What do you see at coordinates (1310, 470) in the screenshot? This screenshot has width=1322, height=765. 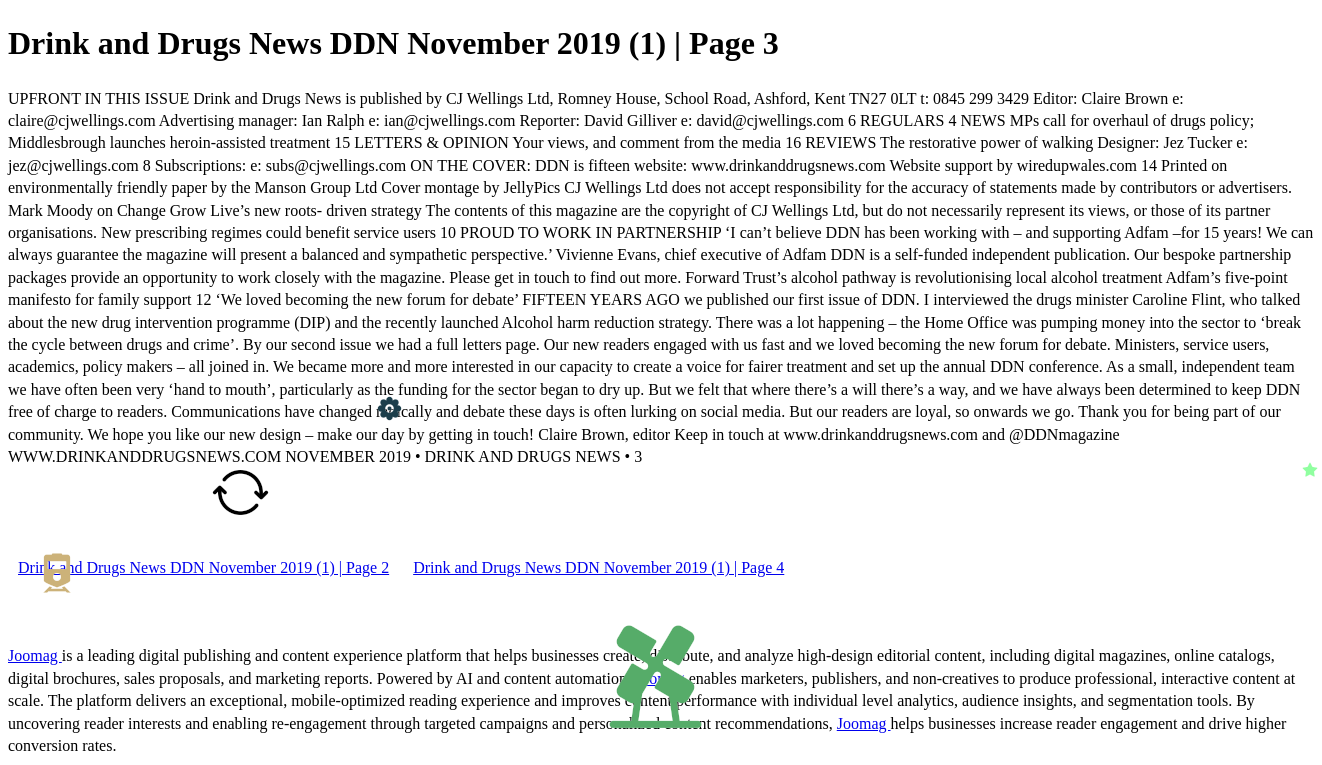 I see `add to favorites` at bounding box center [1310, 470].